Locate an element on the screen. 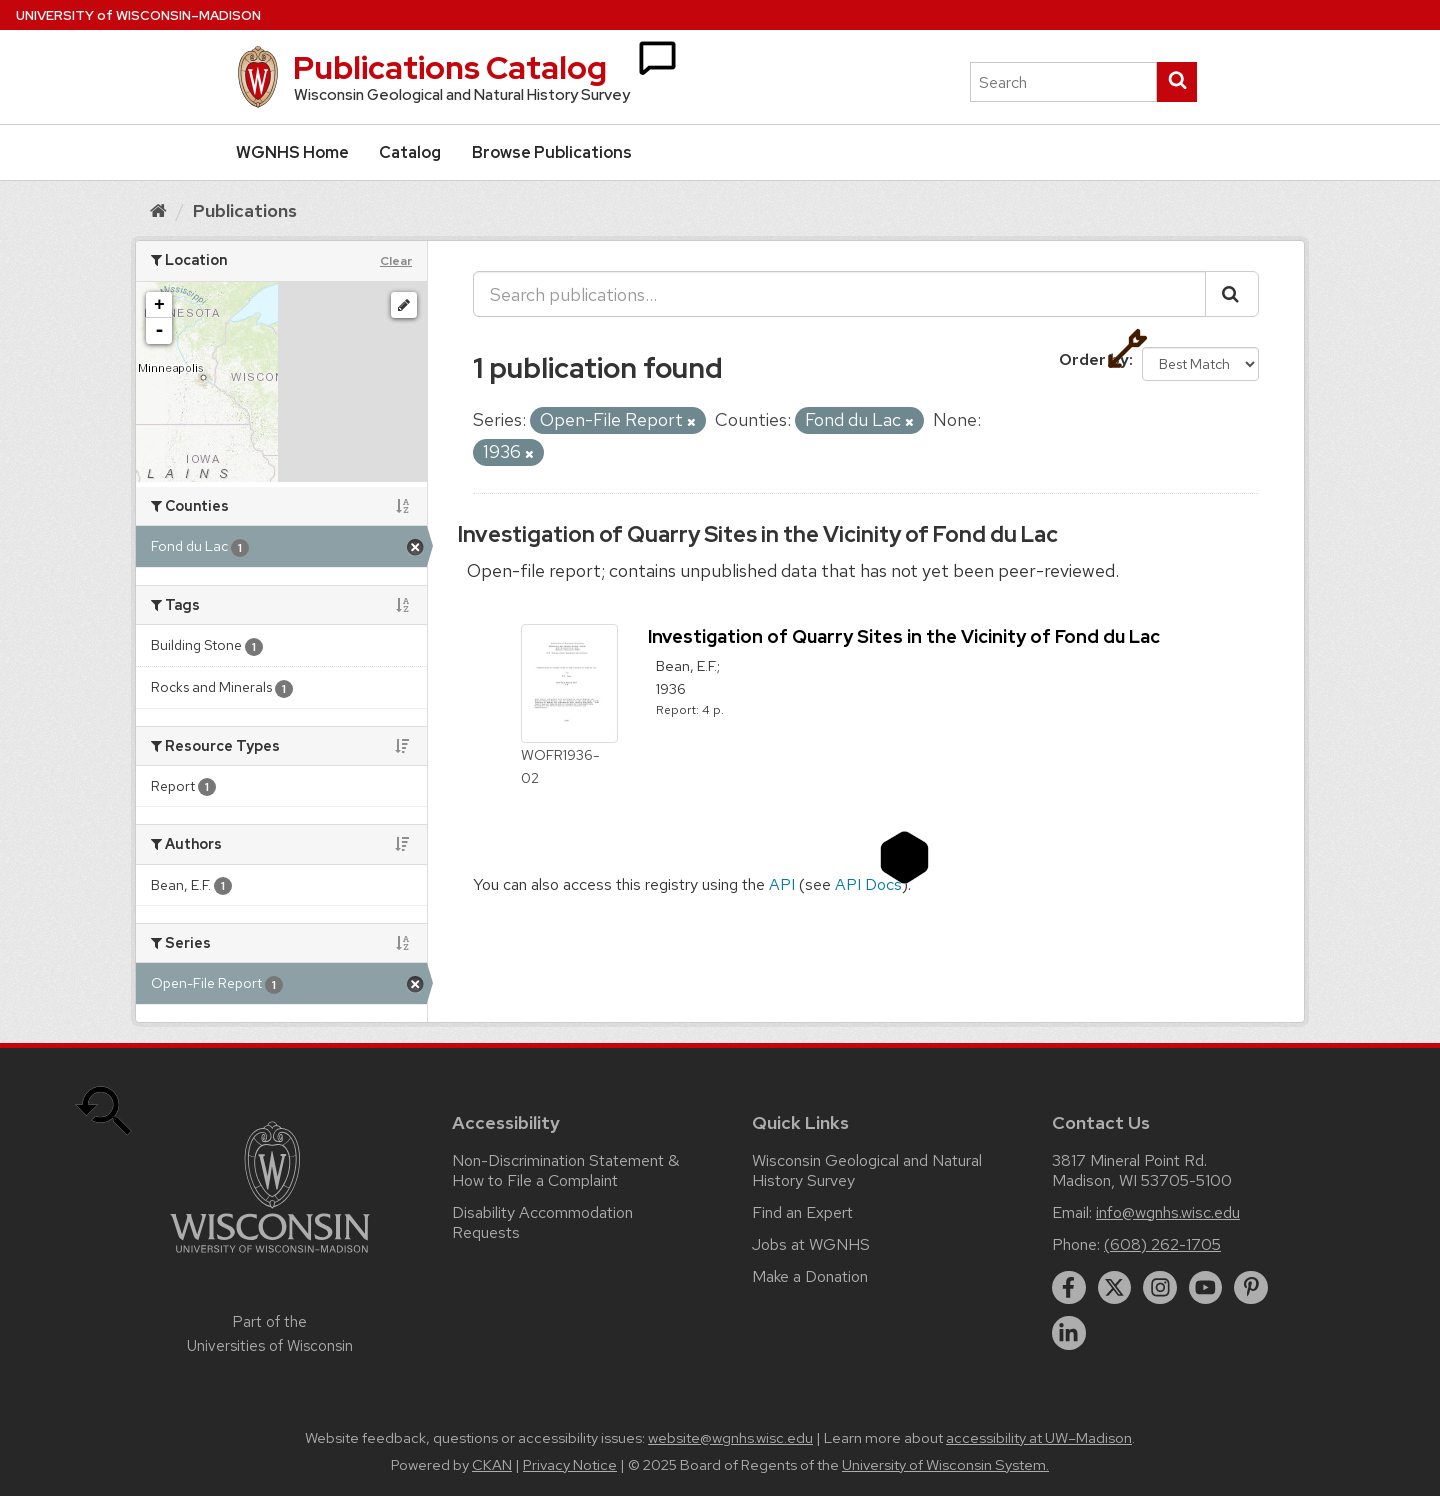 This screenshot has height=1496, width=1440. indicates a selected or active state is located at coordinates (904, 857).